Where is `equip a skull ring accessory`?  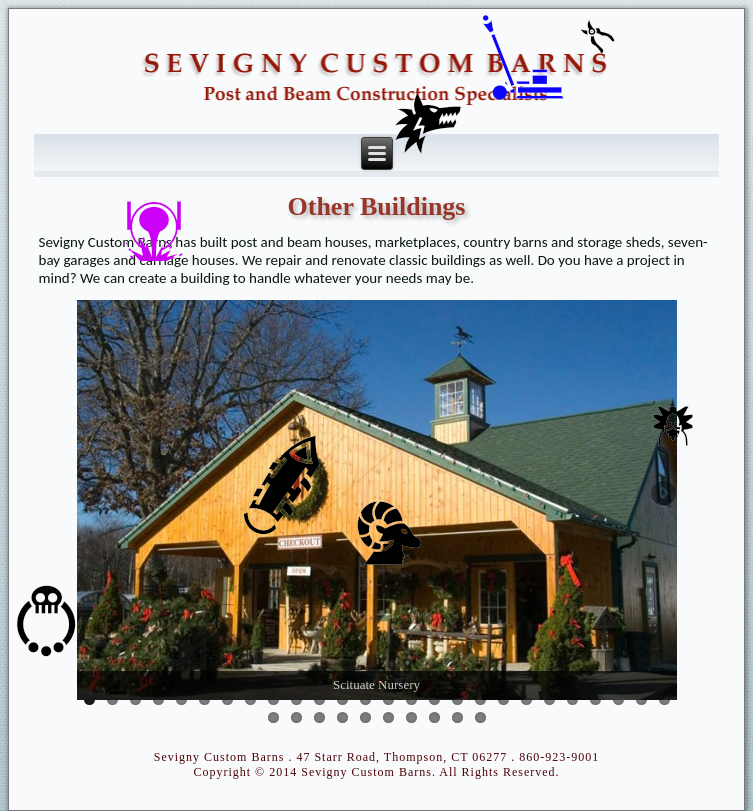
equip a skull ring accessory is located at coordinates (46, 621).